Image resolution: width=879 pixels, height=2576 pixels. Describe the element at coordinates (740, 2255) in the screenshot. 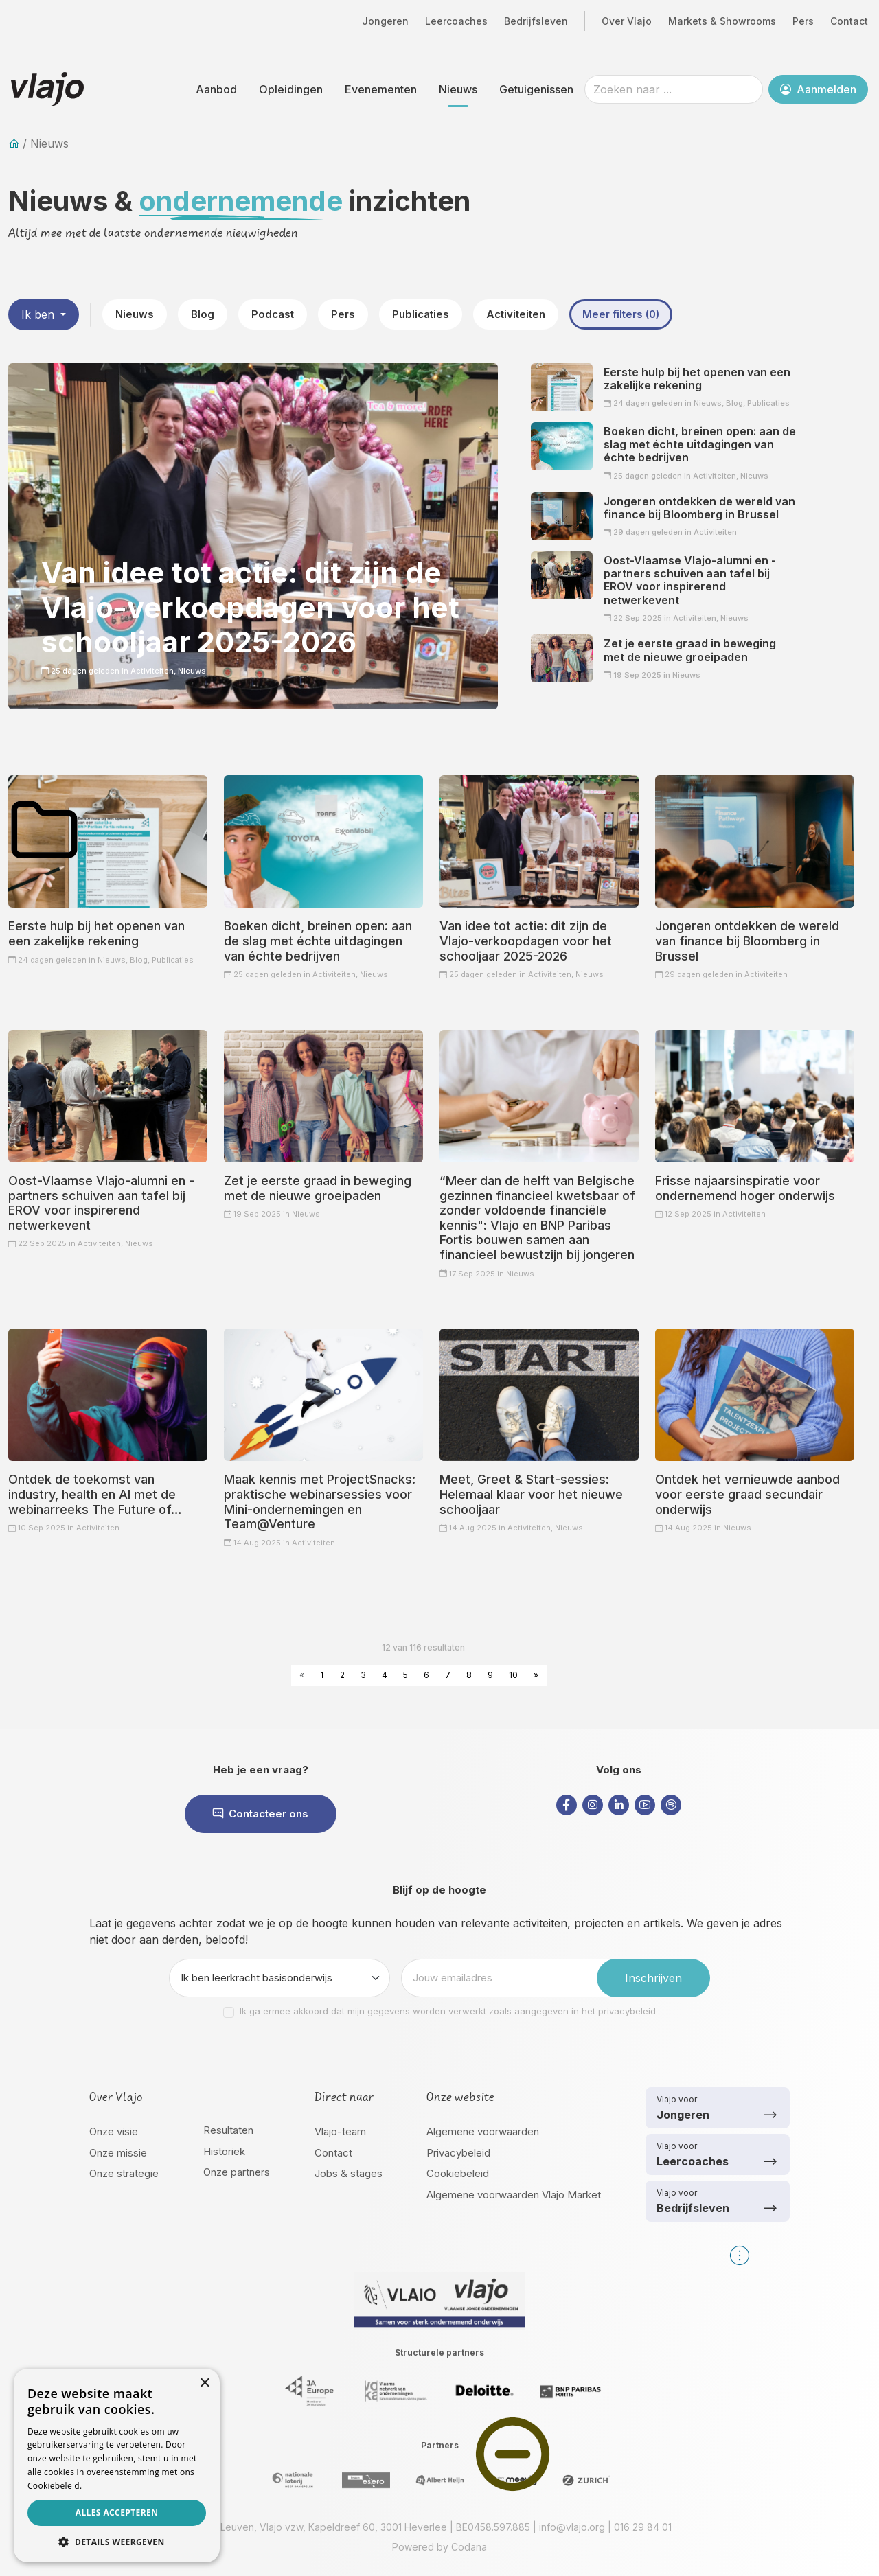

I see `access more options or actions` at that location.